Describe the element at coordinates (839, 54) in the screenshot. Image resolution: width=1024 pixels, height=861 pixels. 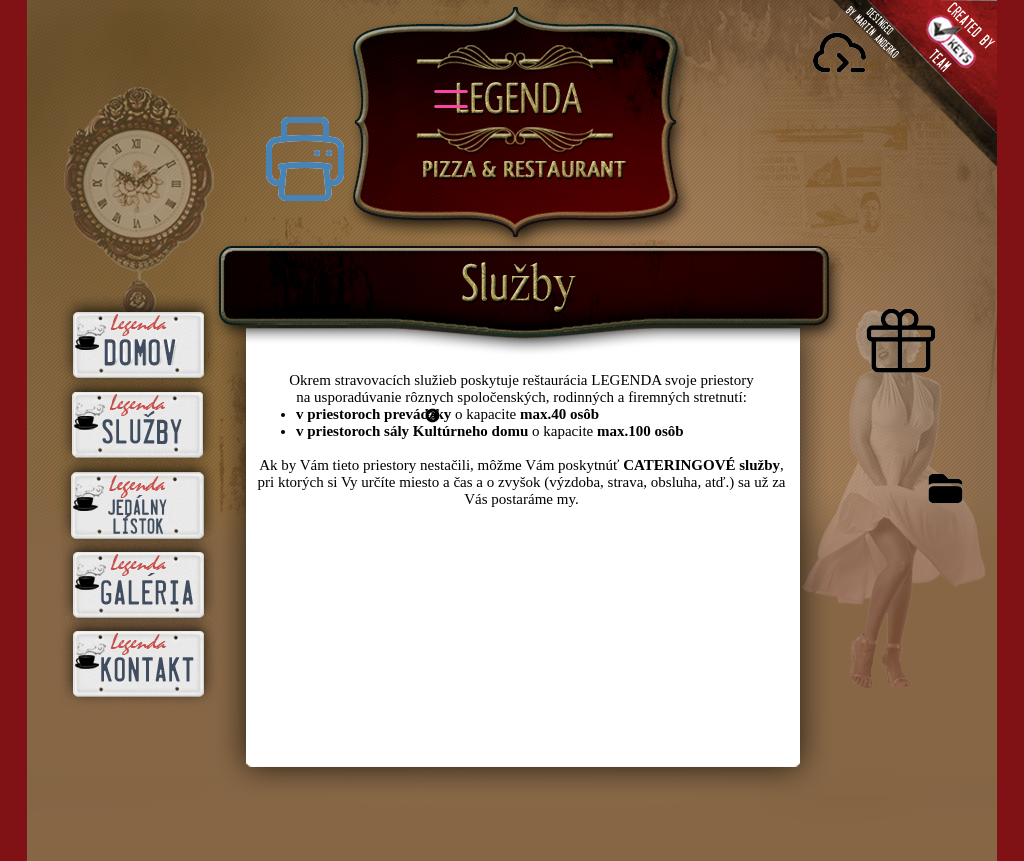
I see `access cloud-based AI agent or assistant` at that location.